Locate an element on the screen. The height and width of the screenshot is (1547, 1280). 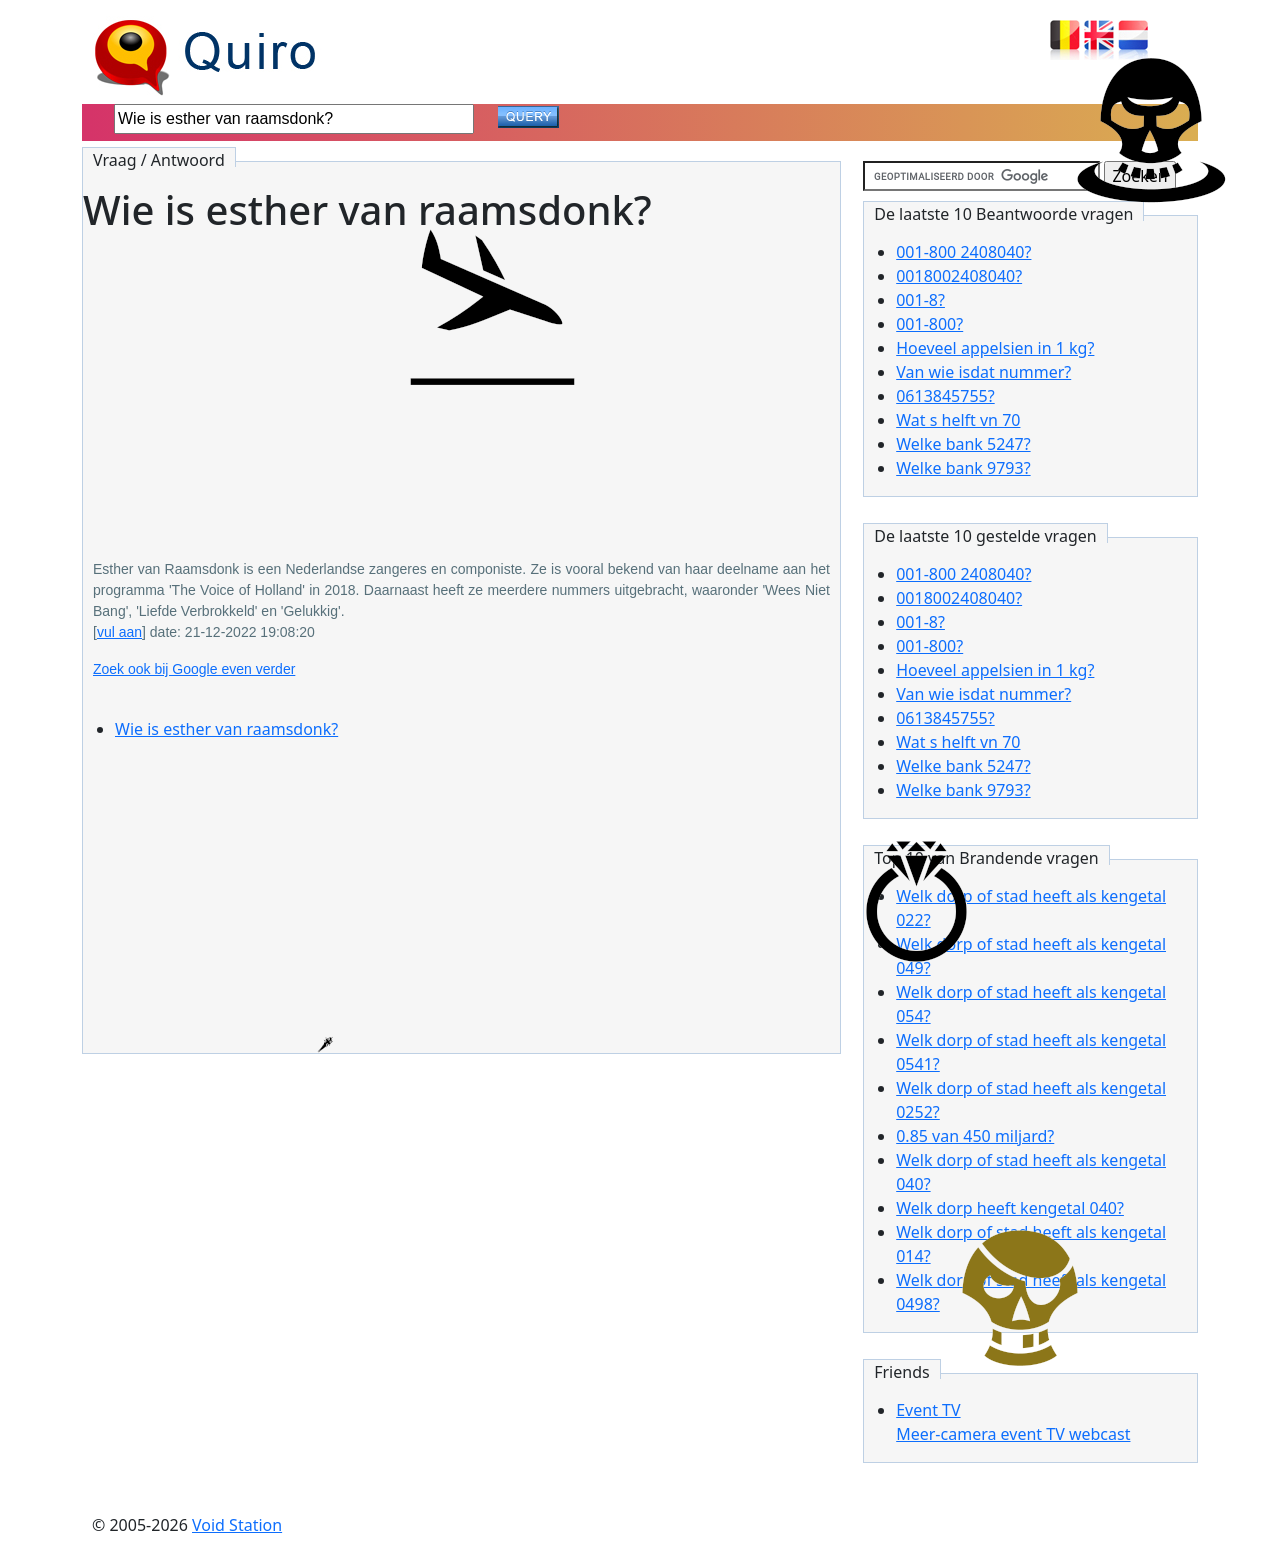
access pirate or nautical themed game content is located at coordinates (1020, 1298).